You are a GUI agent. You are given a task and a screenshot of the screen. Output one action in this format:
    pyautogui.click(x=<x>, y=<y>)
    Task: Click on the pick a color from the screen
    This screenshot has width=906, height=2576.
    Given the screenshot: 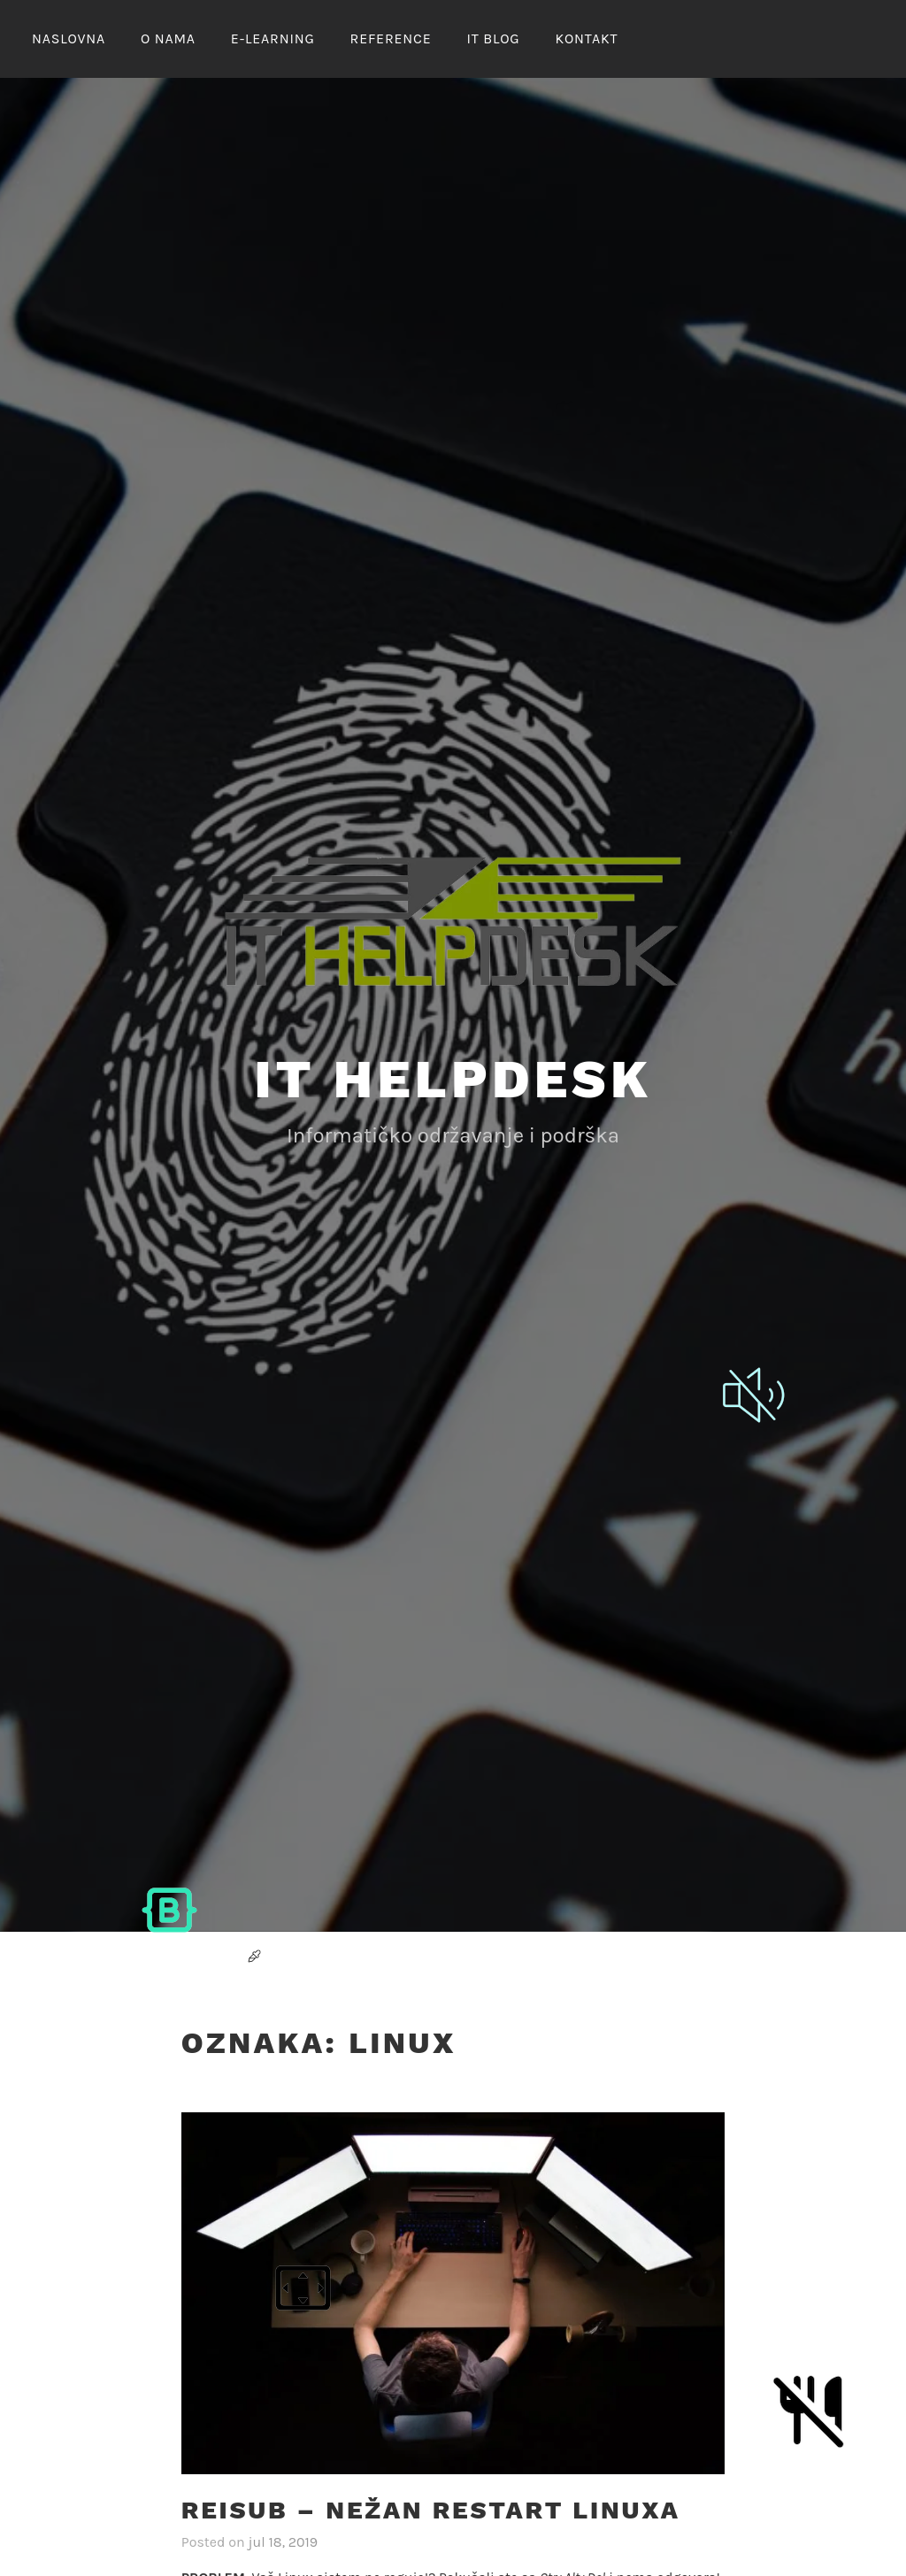 What is the action you would take?
    pyautogui.click(x=254, y=1956)
    